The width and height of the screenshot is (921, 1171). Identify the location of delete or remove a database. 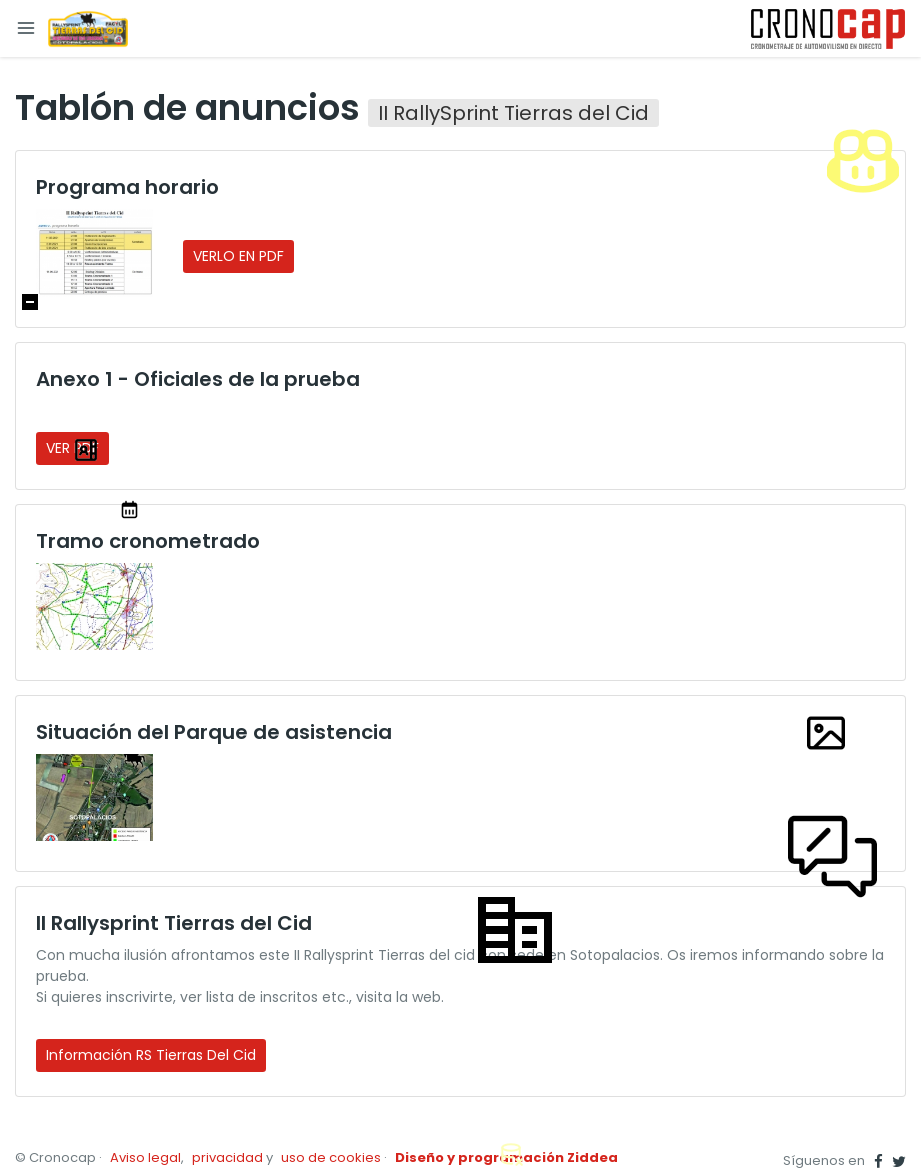
(511, 1154).